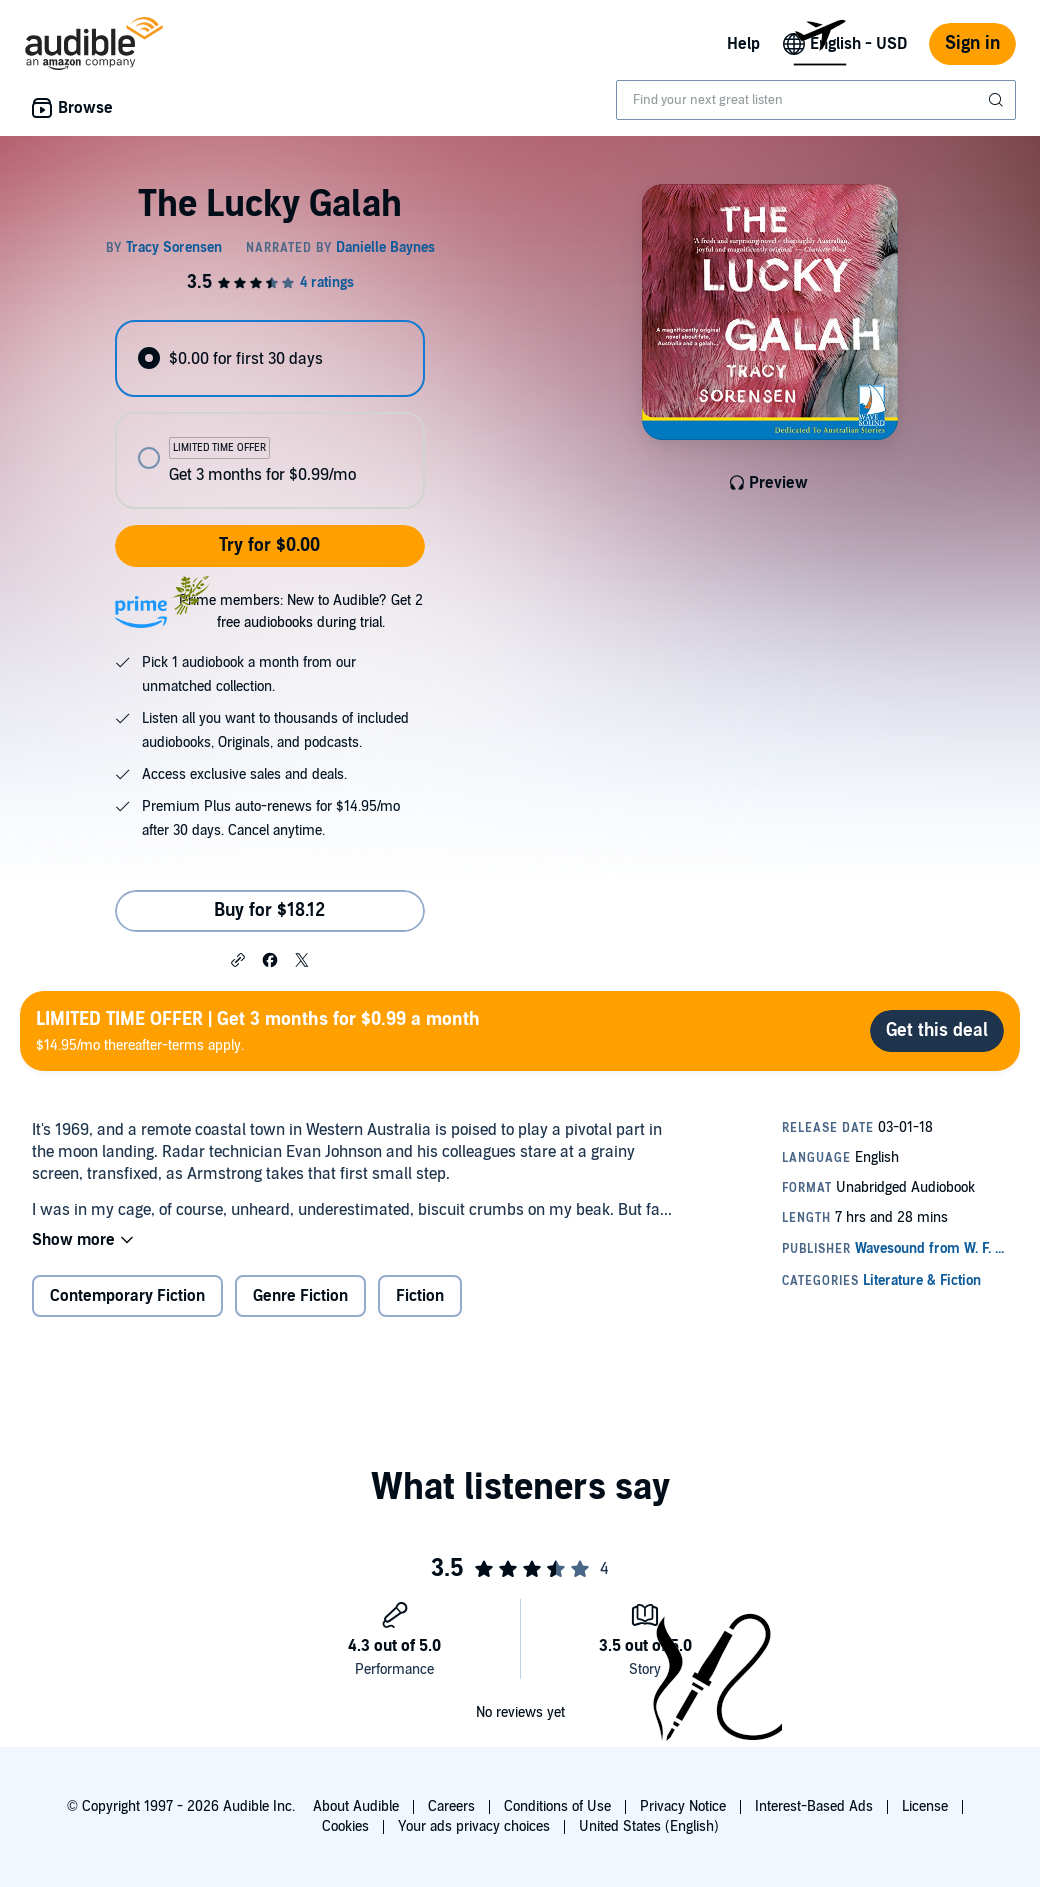 This screenshot has width=1040, height=1887. Describe the element at coordinates (190, 595) in the screenshot. I see `view collected herbs or botanical items` at that location.